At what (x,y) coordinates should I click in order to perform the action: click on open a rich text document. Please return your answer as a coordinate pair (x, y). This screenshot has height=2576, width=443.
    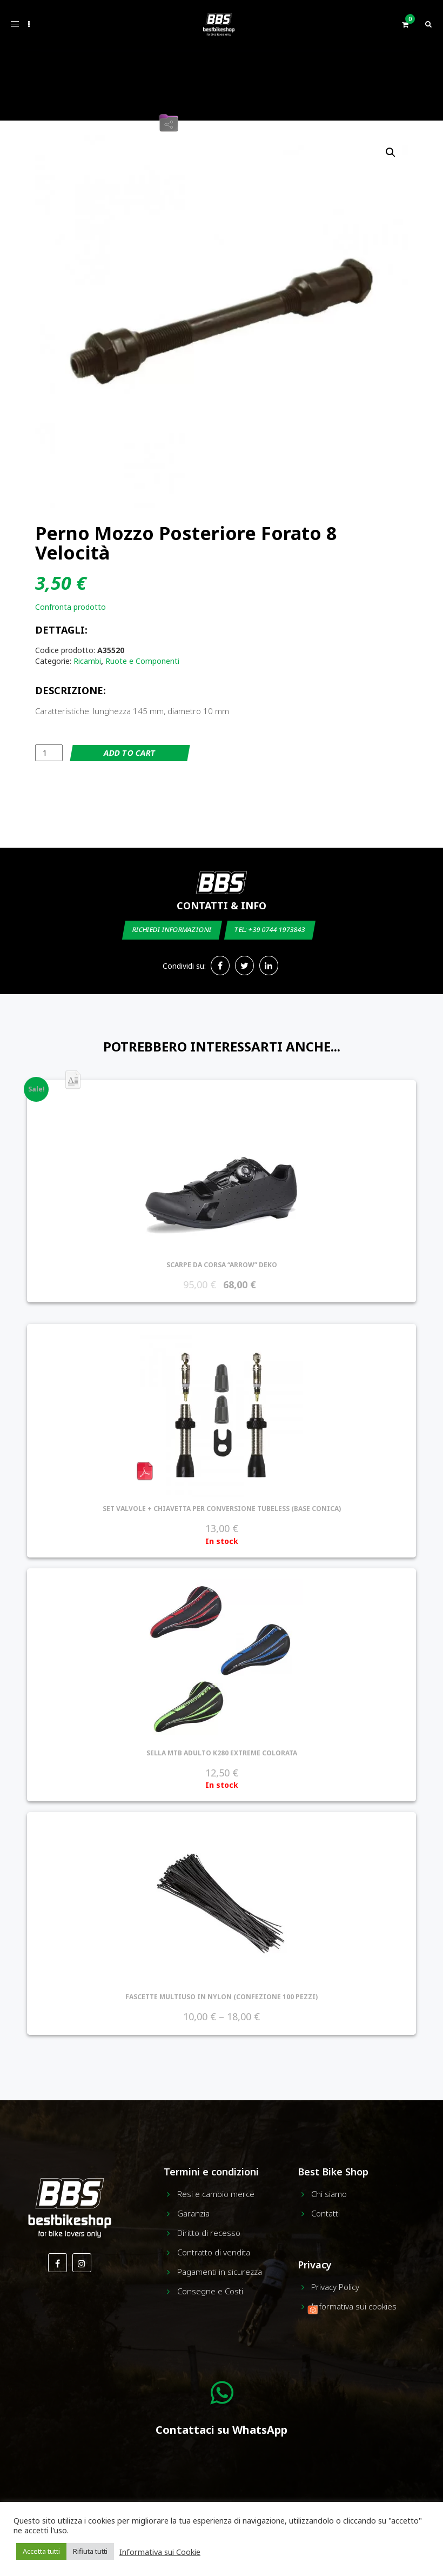
    Looking at the image, I should click on (73, 1080).